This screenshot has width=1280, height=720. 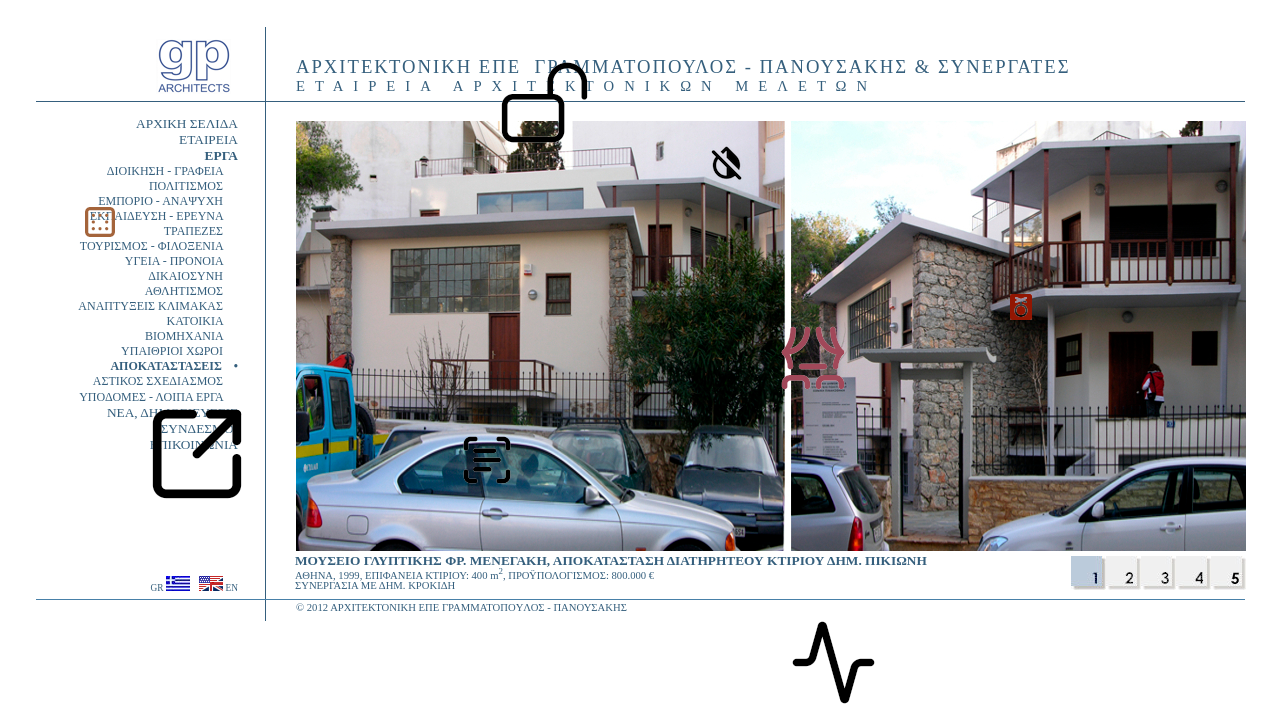 I want to click on open link in a new window or tab, so click(x=197, y=454).